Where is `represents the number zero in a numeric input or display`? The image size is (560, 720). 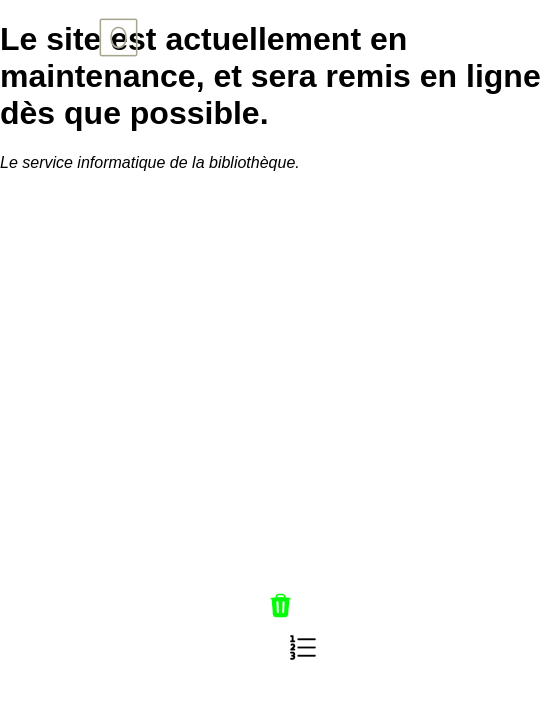 represents the number zero in a numeric input or display is located at coordinates (118, 37).